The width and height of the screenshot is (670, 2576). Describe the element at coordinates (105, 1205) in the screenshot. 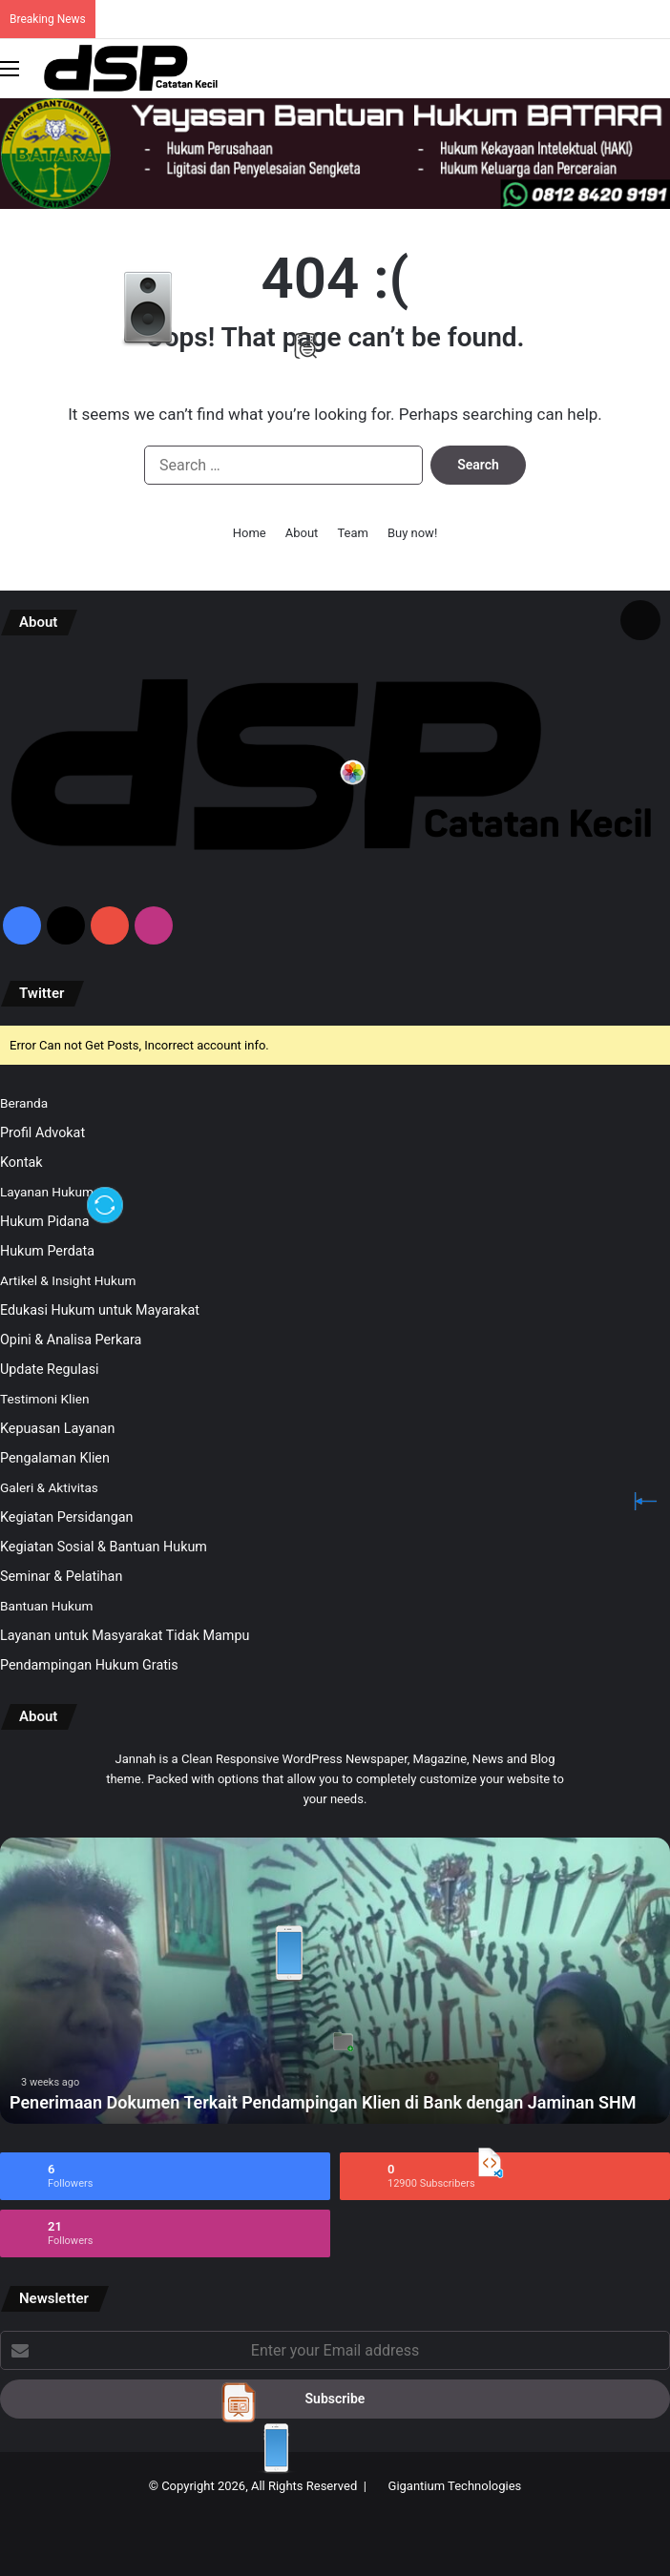

I see `dropbox is currently syncing files` at that location.